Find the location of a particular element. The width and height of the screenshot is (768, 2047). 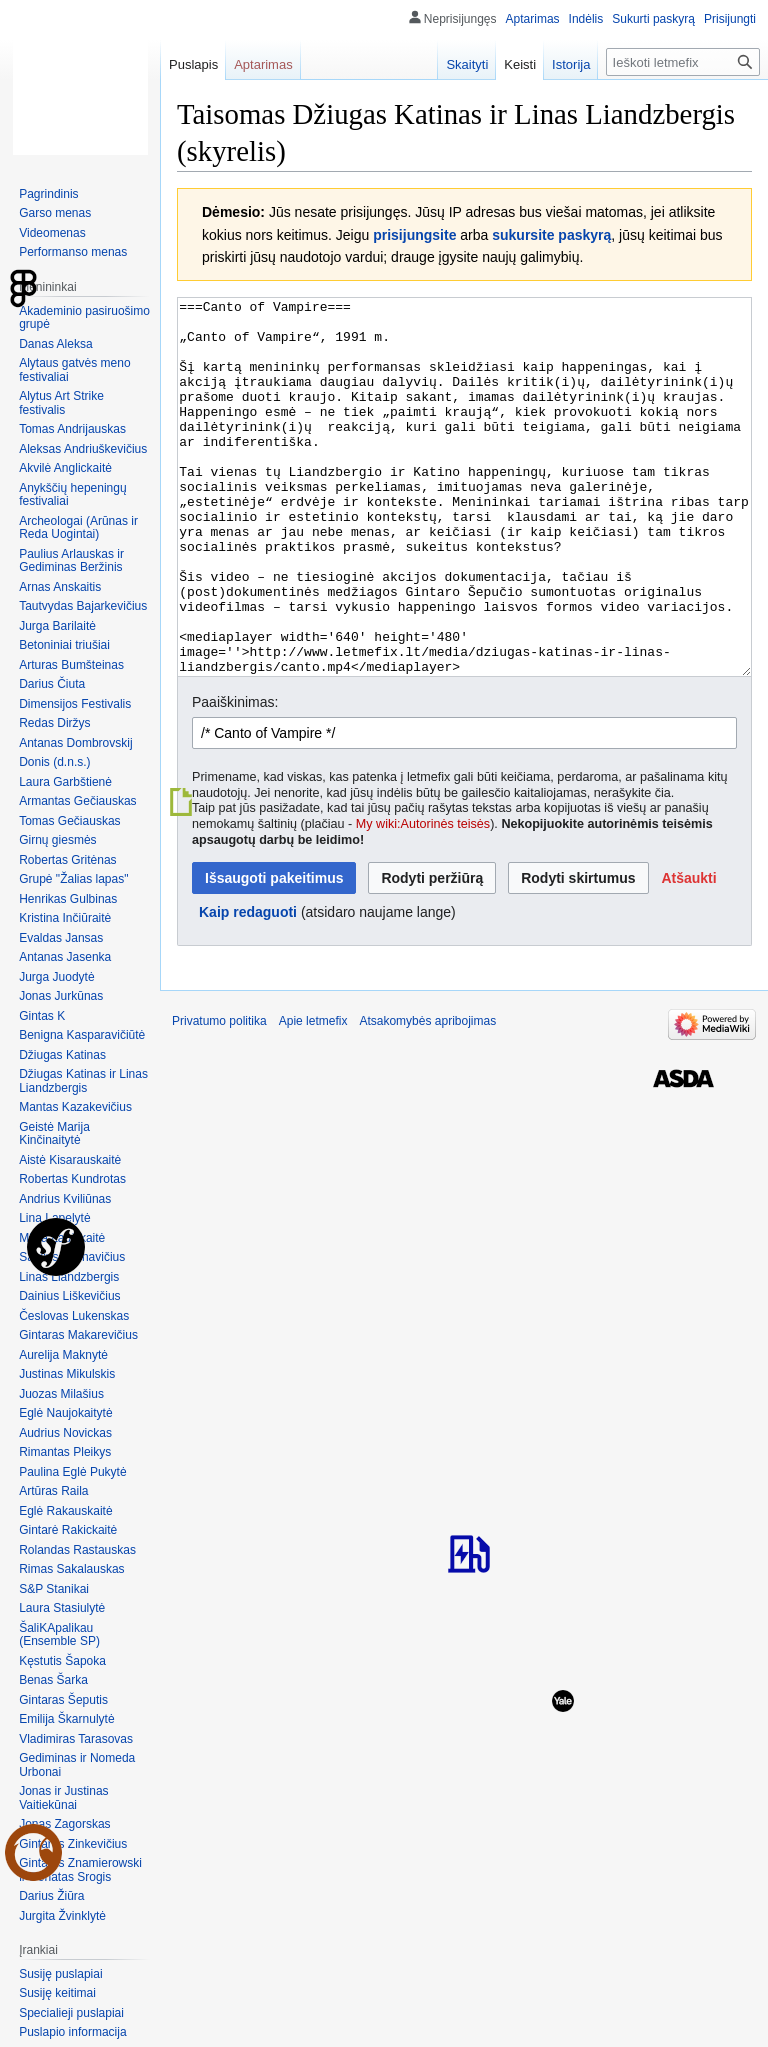

Asda brand logo is located at coordinates (683, 1078).